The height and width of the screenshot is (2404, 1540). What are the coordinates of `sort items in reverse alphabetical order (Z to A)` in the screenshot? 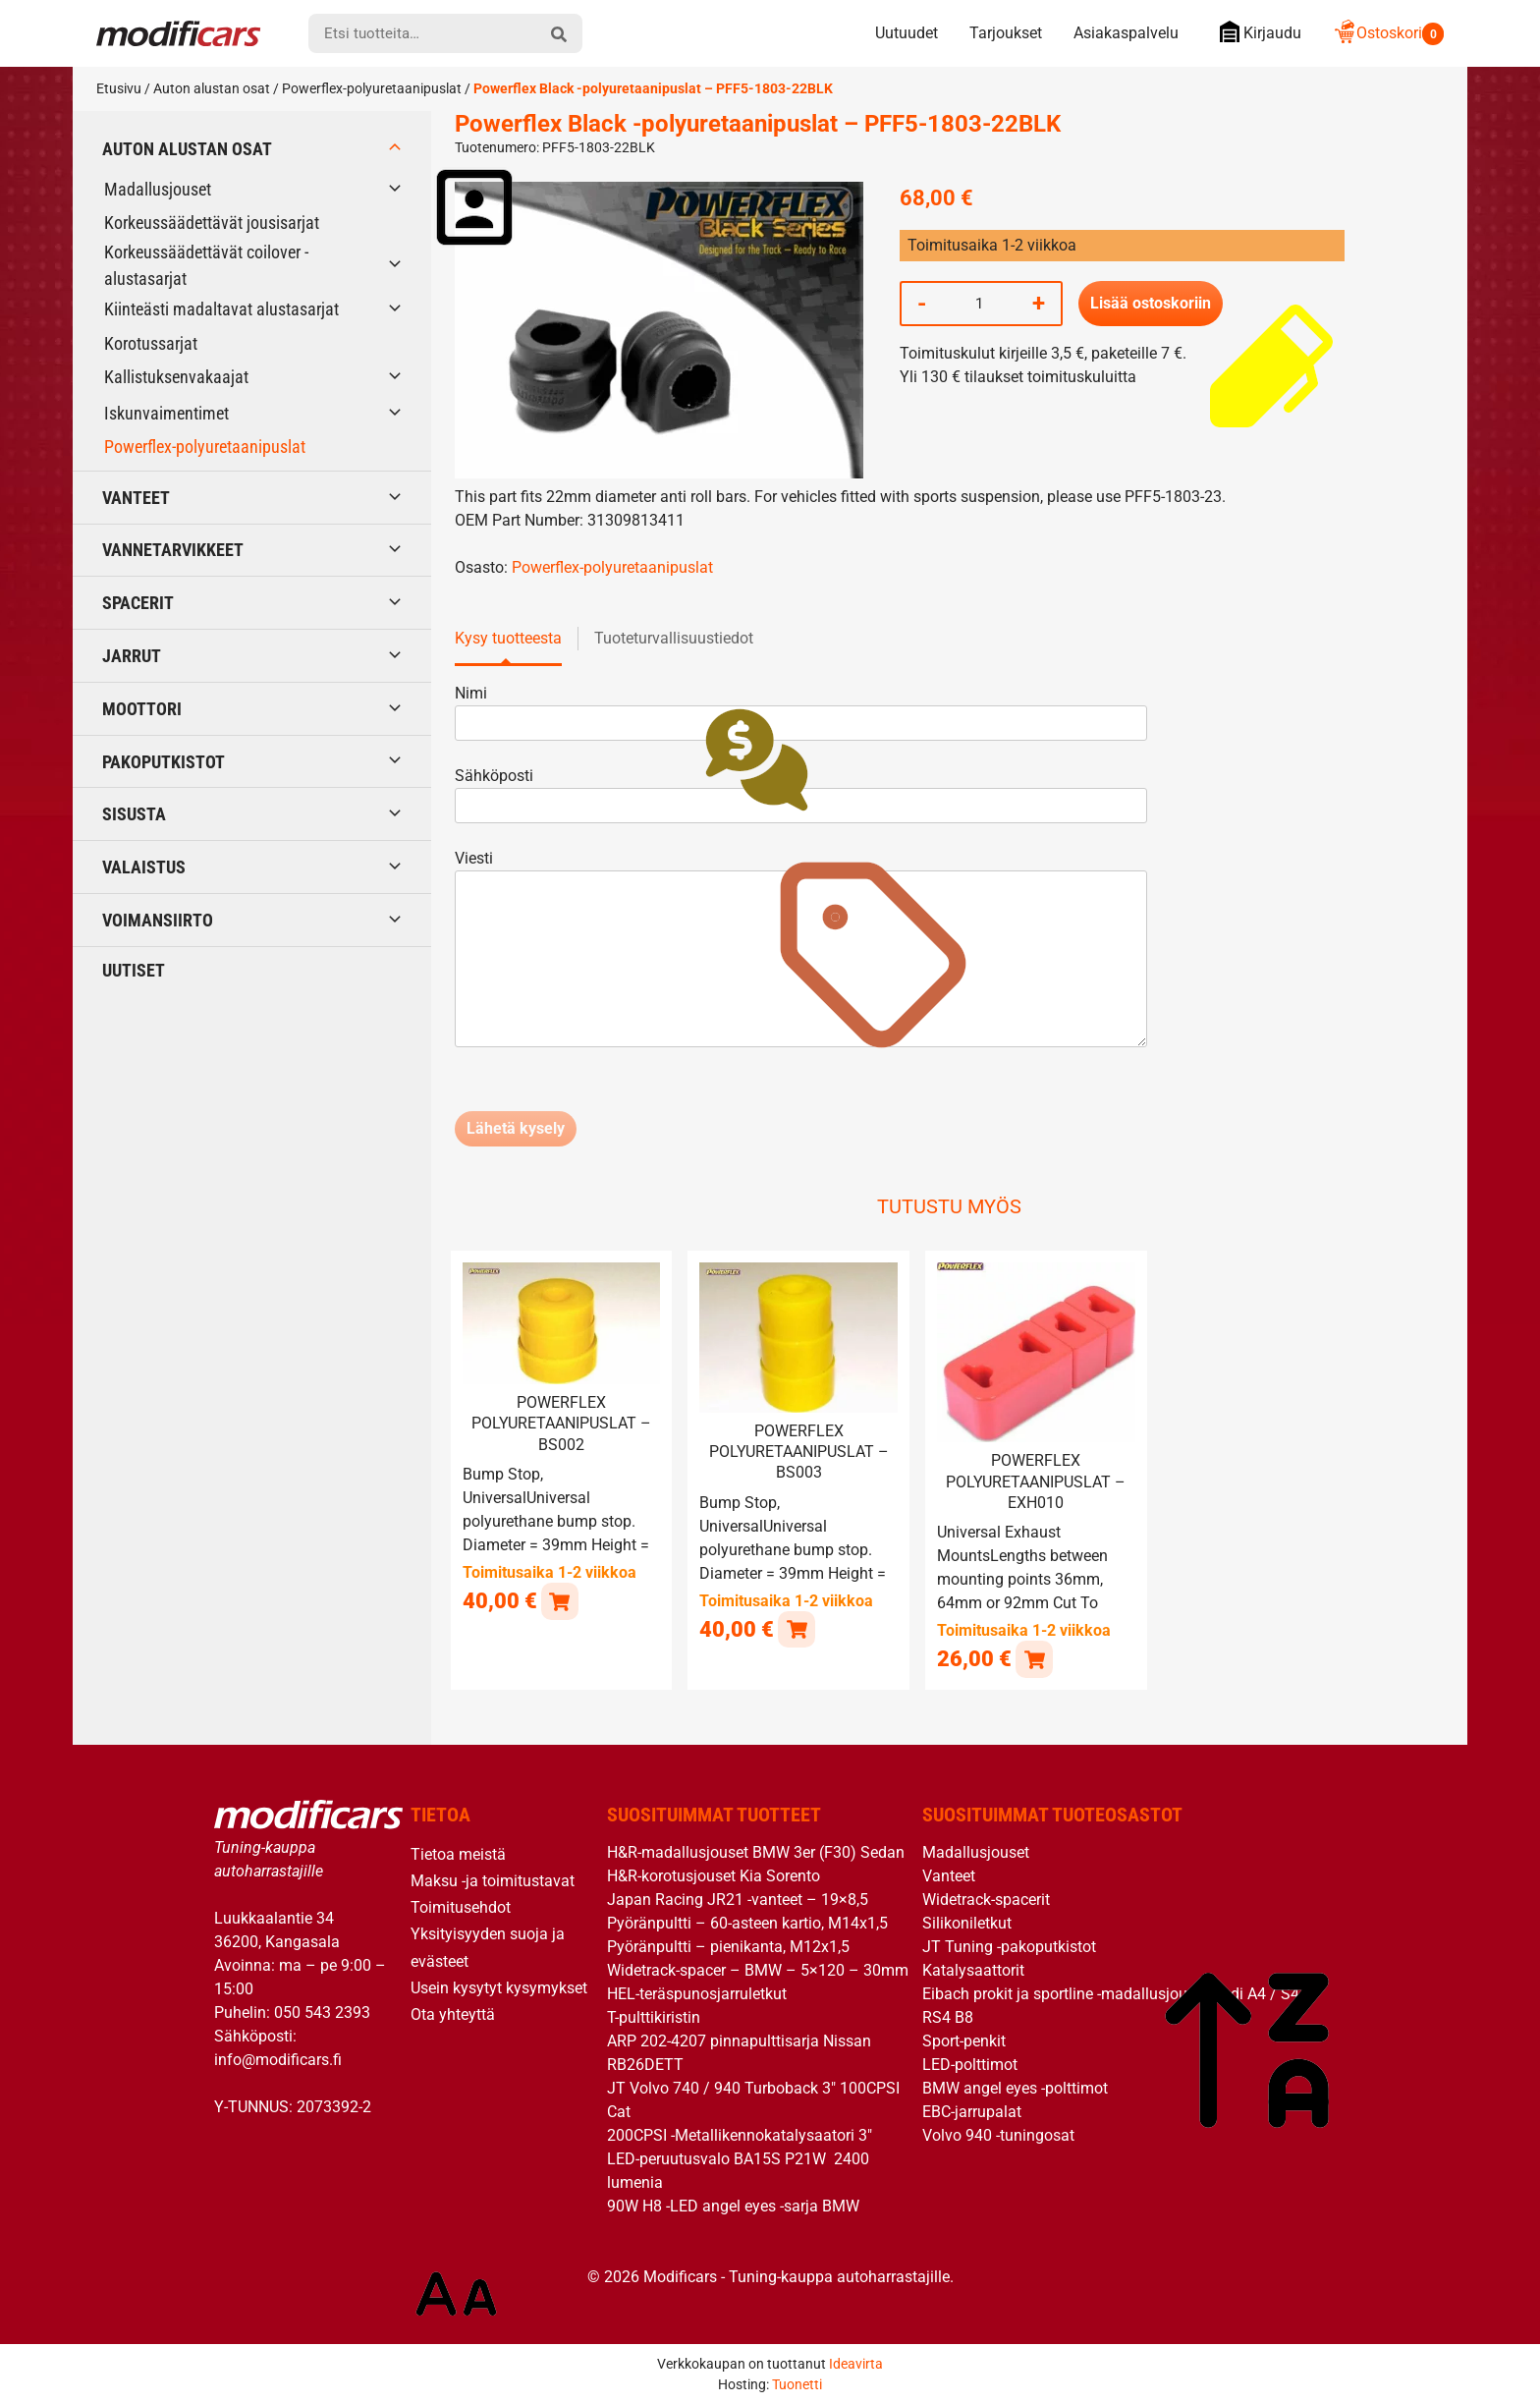 It's located at (1251, 2050).